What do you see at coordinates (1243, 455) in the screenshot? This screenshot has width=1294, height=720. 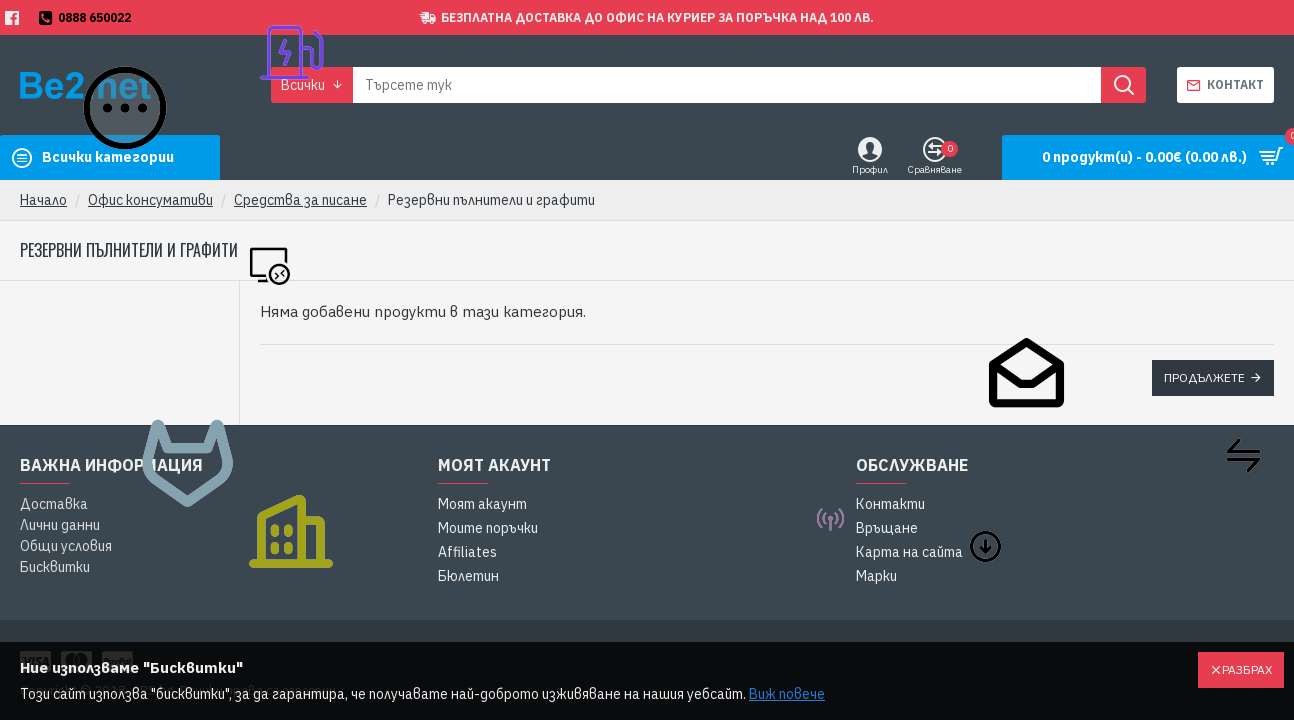 I see `transfer data between devices or accounts` at bounding box center [1243, 455].